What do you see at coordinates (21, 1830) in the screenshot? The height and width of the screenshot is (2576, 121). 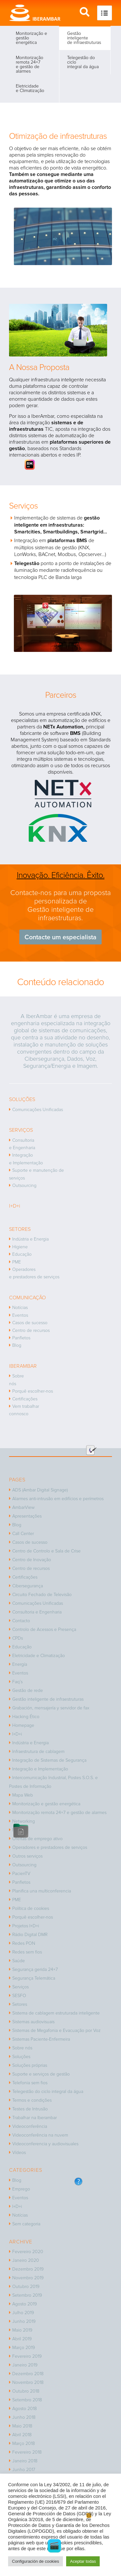 I see `open your documents folder` at bounding box center [21, 1830].